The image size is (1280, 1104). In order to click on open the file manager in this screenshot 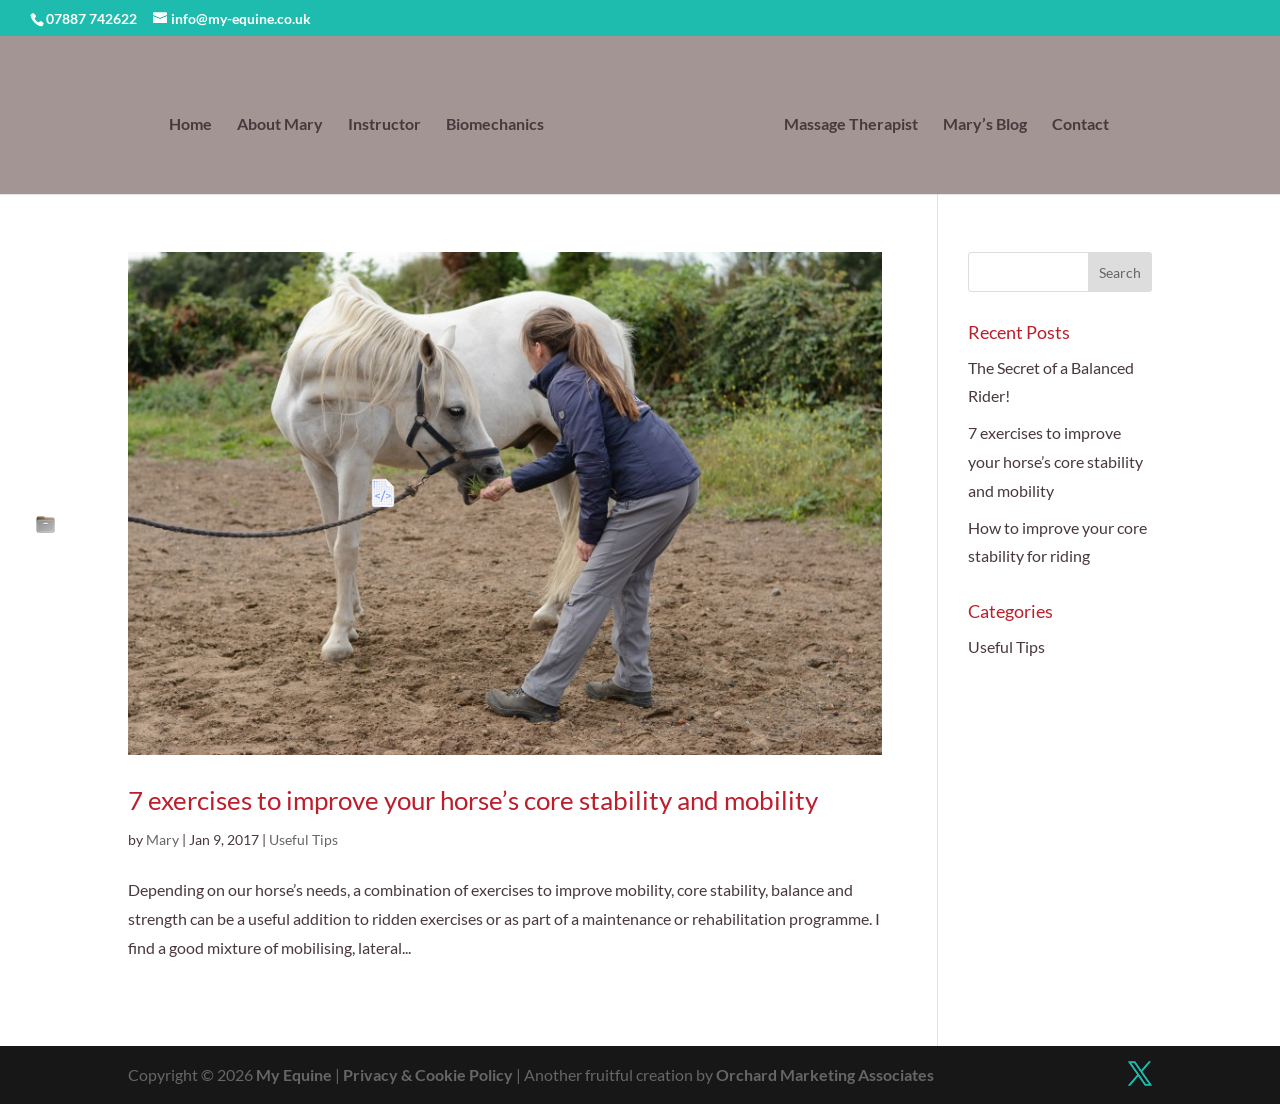, I will do `click(45, 524)`.